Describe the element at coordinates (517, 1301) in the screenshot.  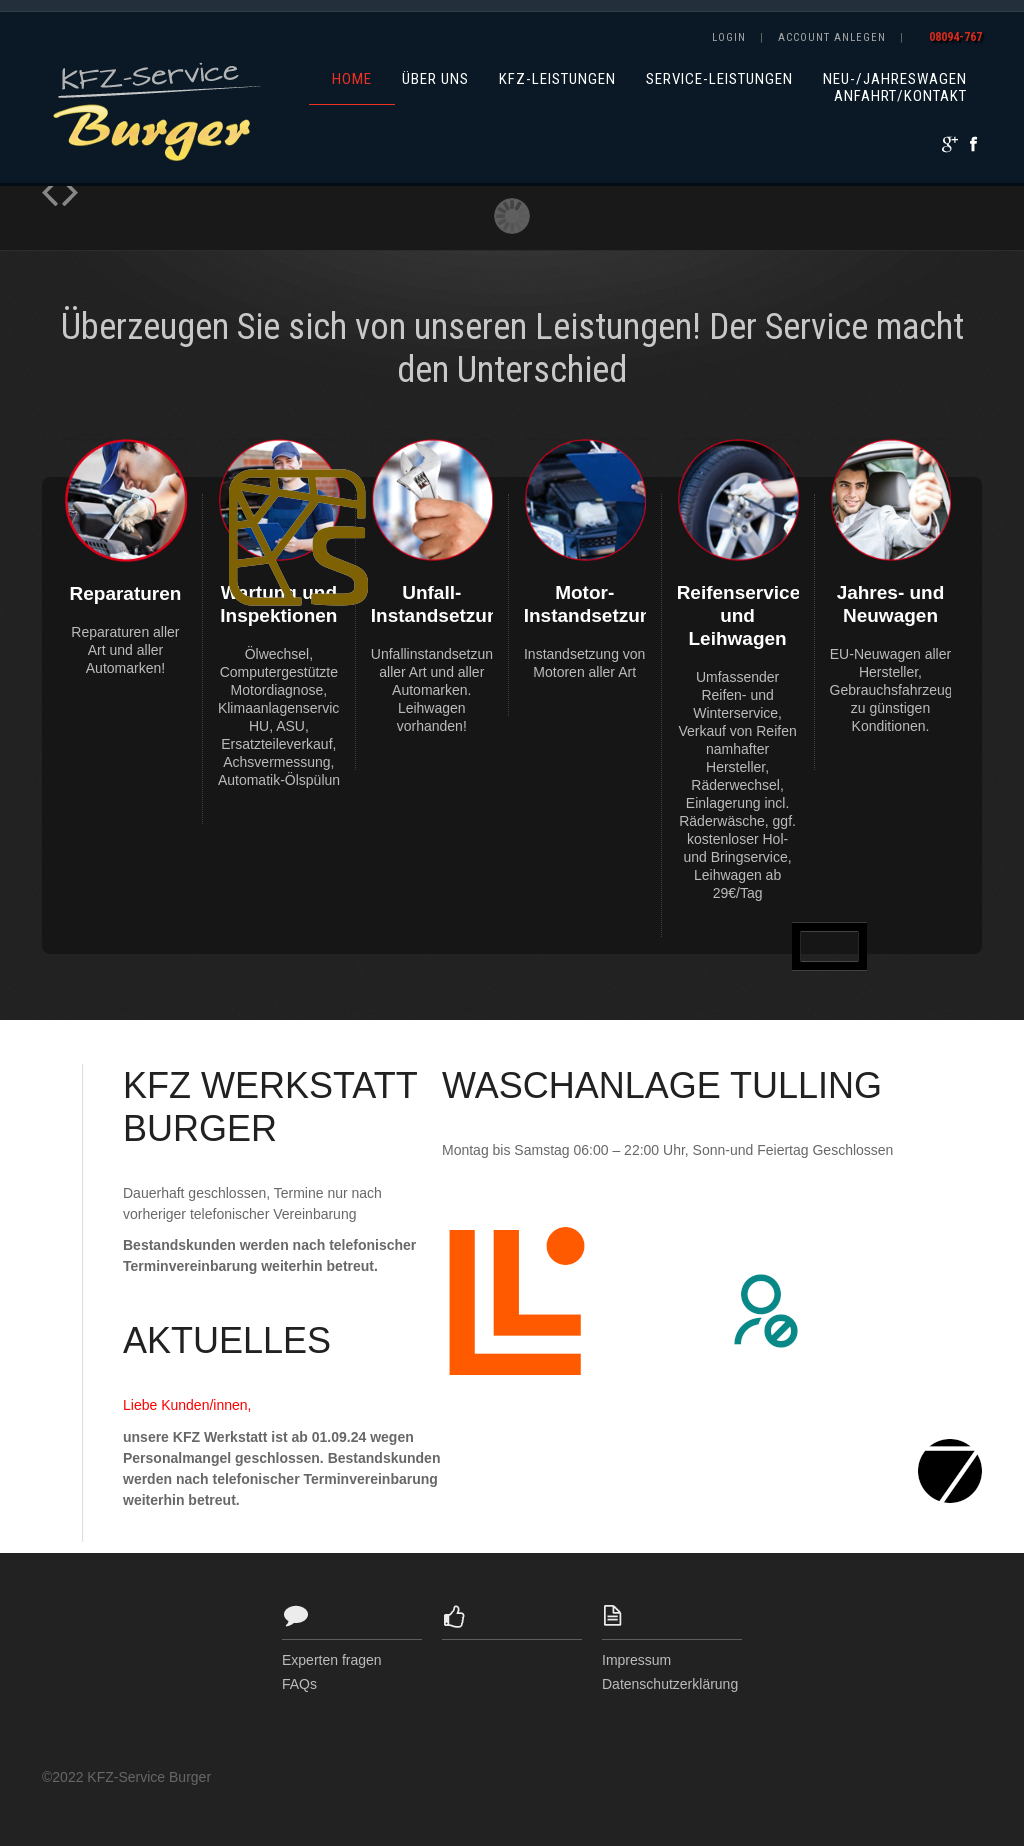
I see `linksys brand logo` at that location.